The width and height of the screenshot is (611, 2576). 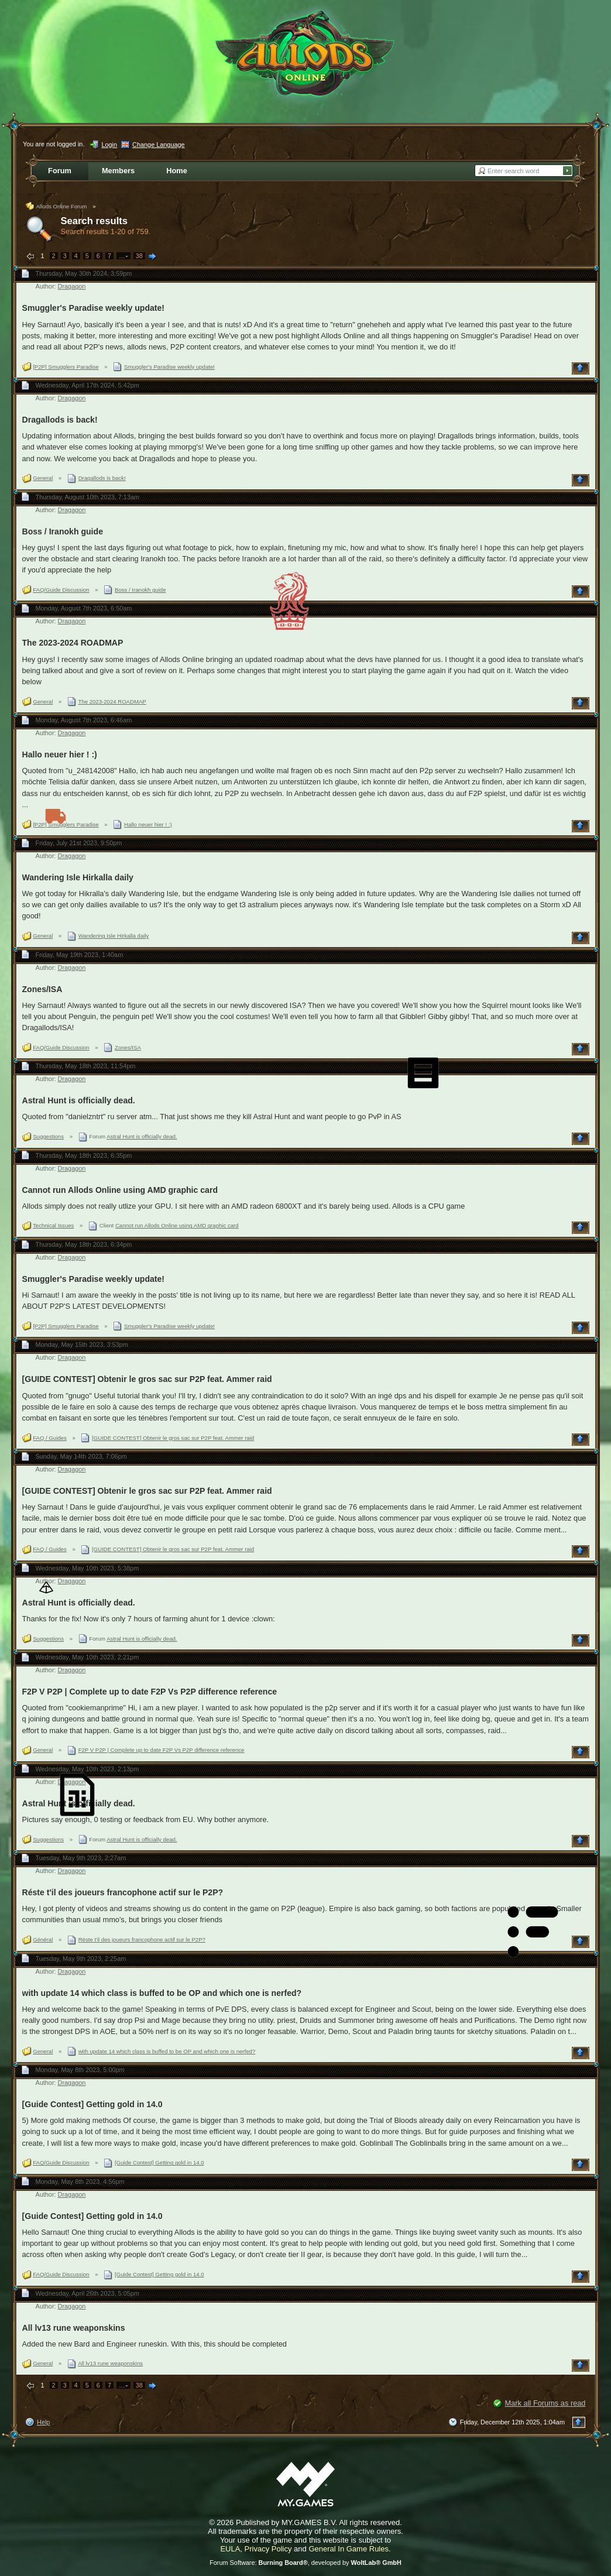 What do you see at coordinates (56, 815) in the screenshot?
I see `track your delivery or shipment` at bounding box center [56, 815].